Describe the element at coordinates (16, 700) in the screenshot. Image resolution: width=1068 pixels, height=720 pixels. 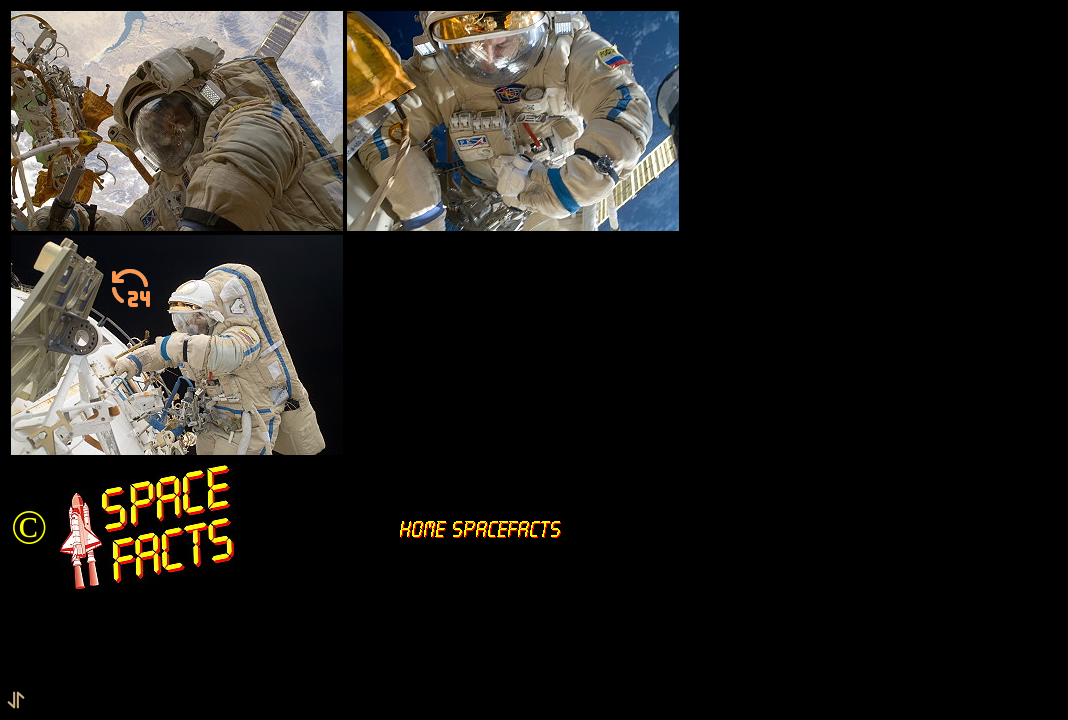
I see `transfer data between devices` at that location.